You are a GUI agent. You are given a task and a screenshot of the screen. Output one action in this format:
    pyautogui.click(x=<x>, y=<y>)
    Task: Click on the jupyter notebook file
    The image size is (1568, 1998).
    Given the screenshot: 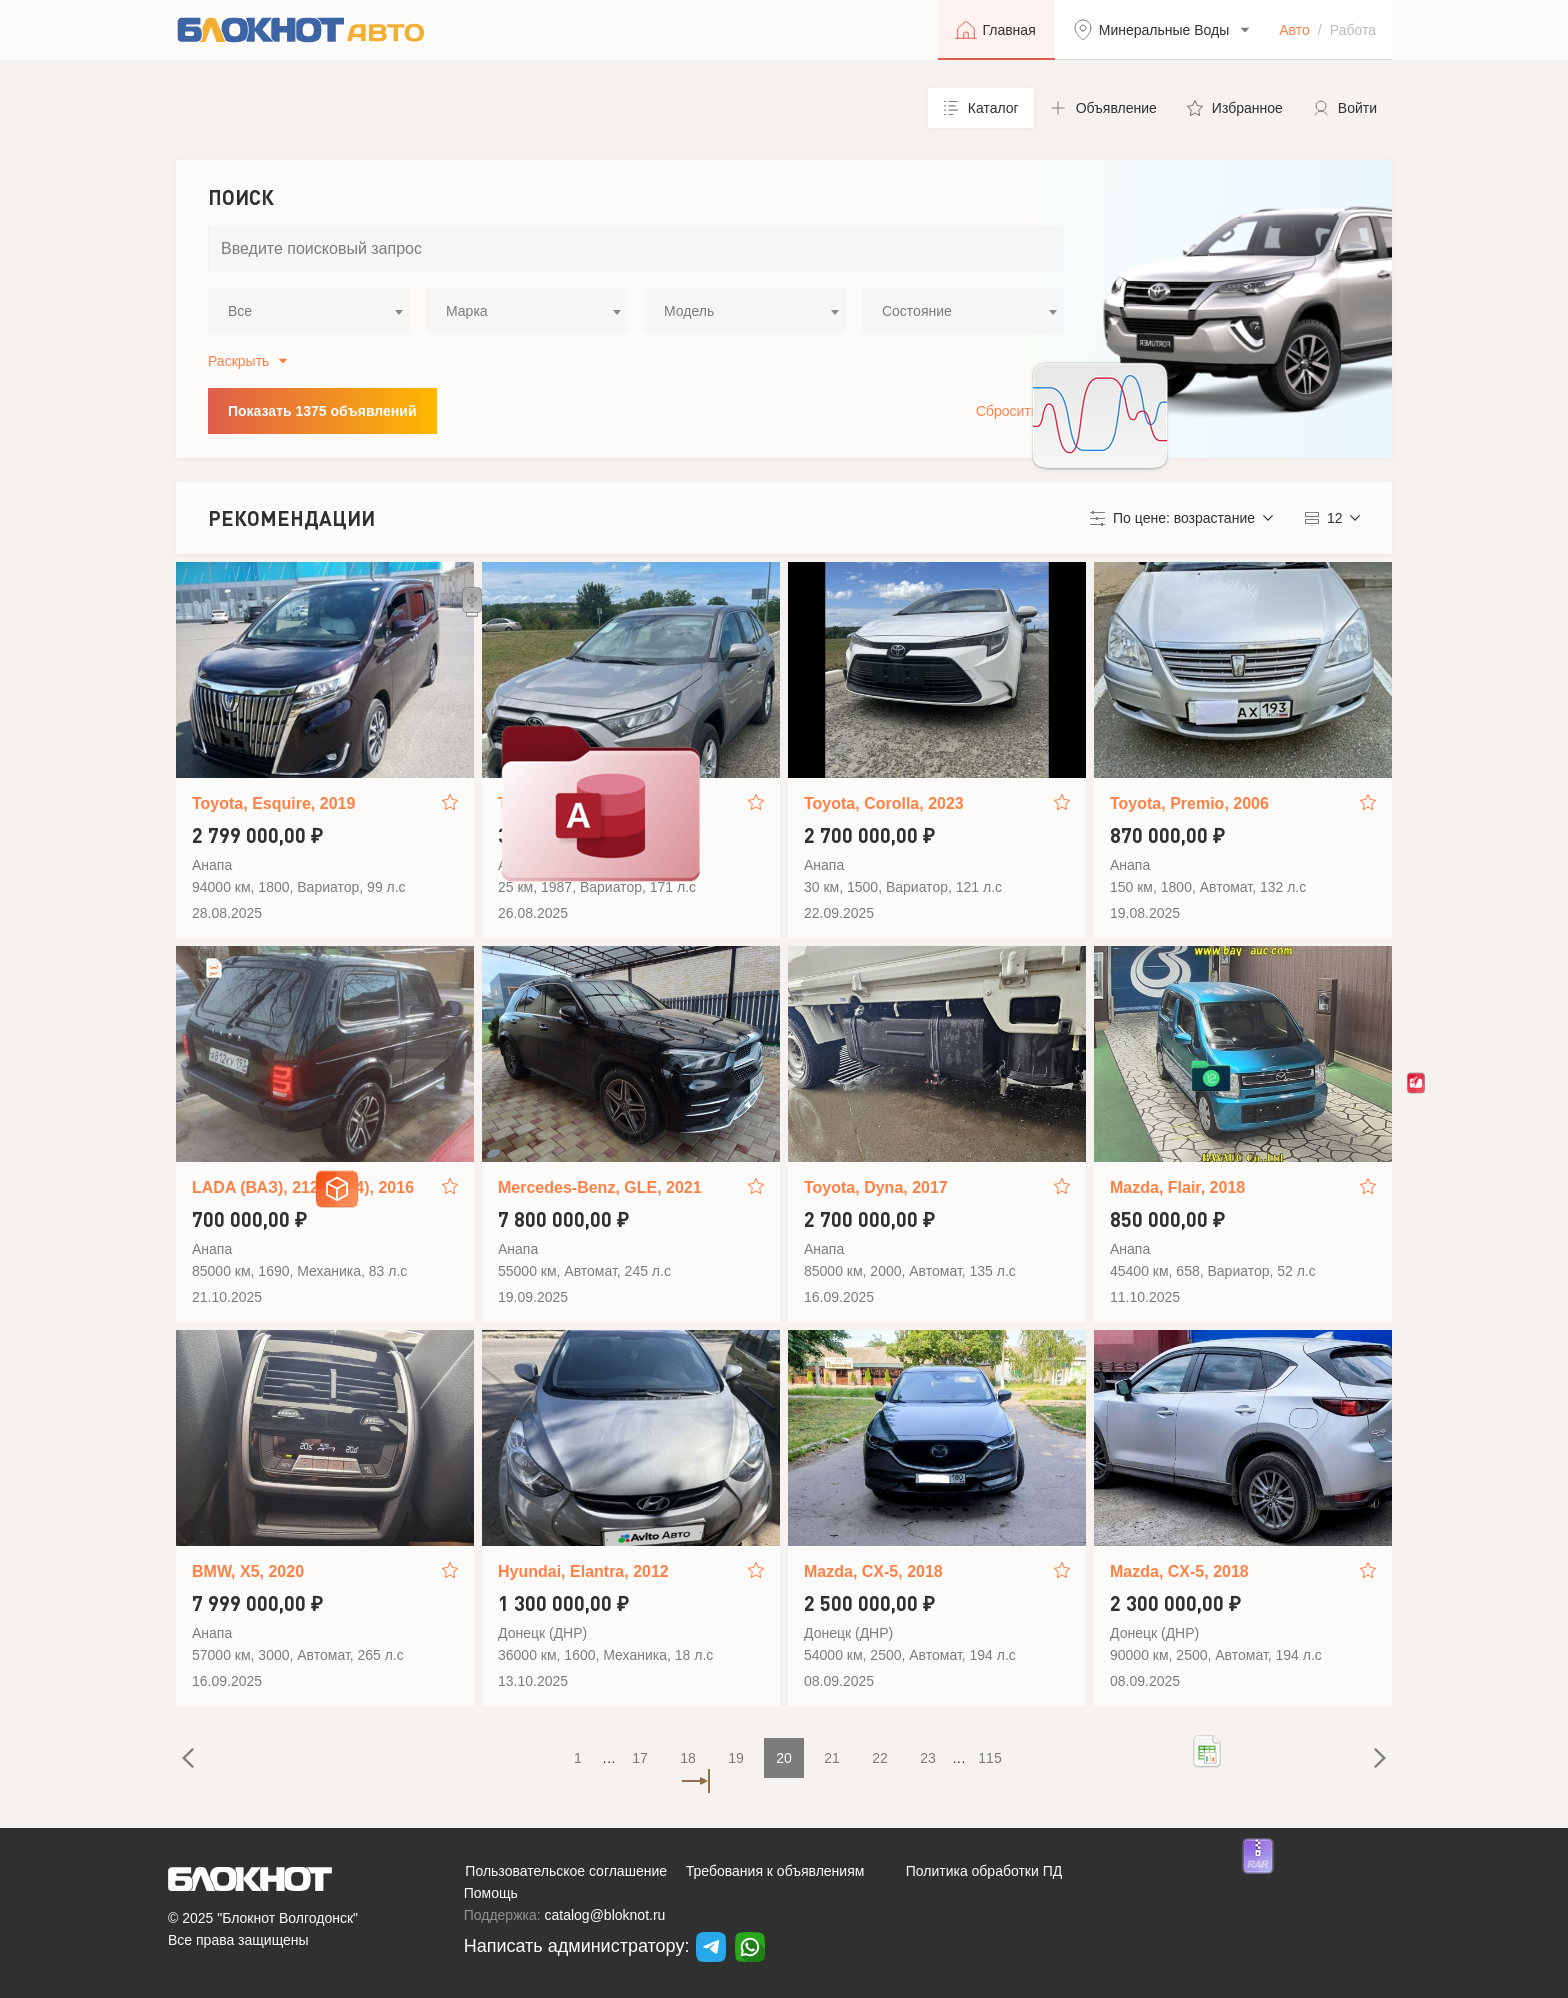 What is the action you would take?
    pyautogui.click(x=214, y=968)
    